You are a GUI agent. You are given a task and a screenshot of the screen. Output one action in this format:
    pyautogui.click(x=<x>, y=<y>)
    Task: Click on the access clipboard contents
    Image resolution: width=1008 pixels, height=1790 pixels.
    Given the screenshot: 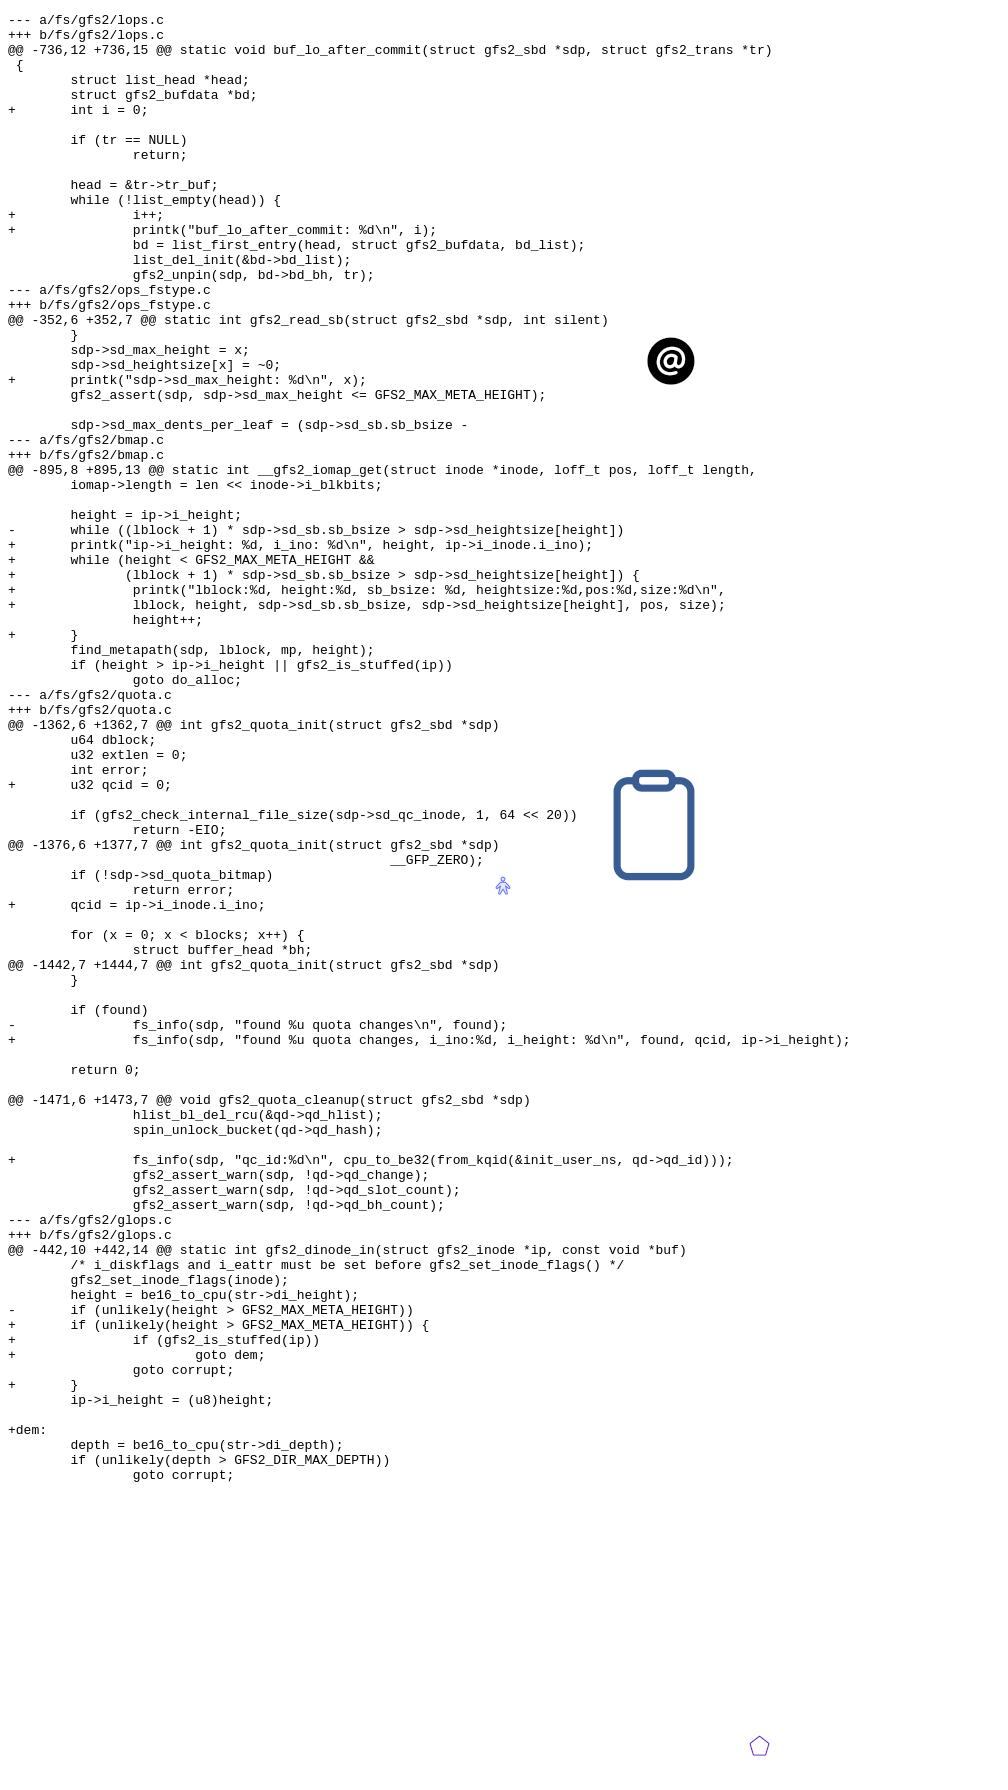 What is the action you would take?
    pyautogui.click(x=654, y=825)
    